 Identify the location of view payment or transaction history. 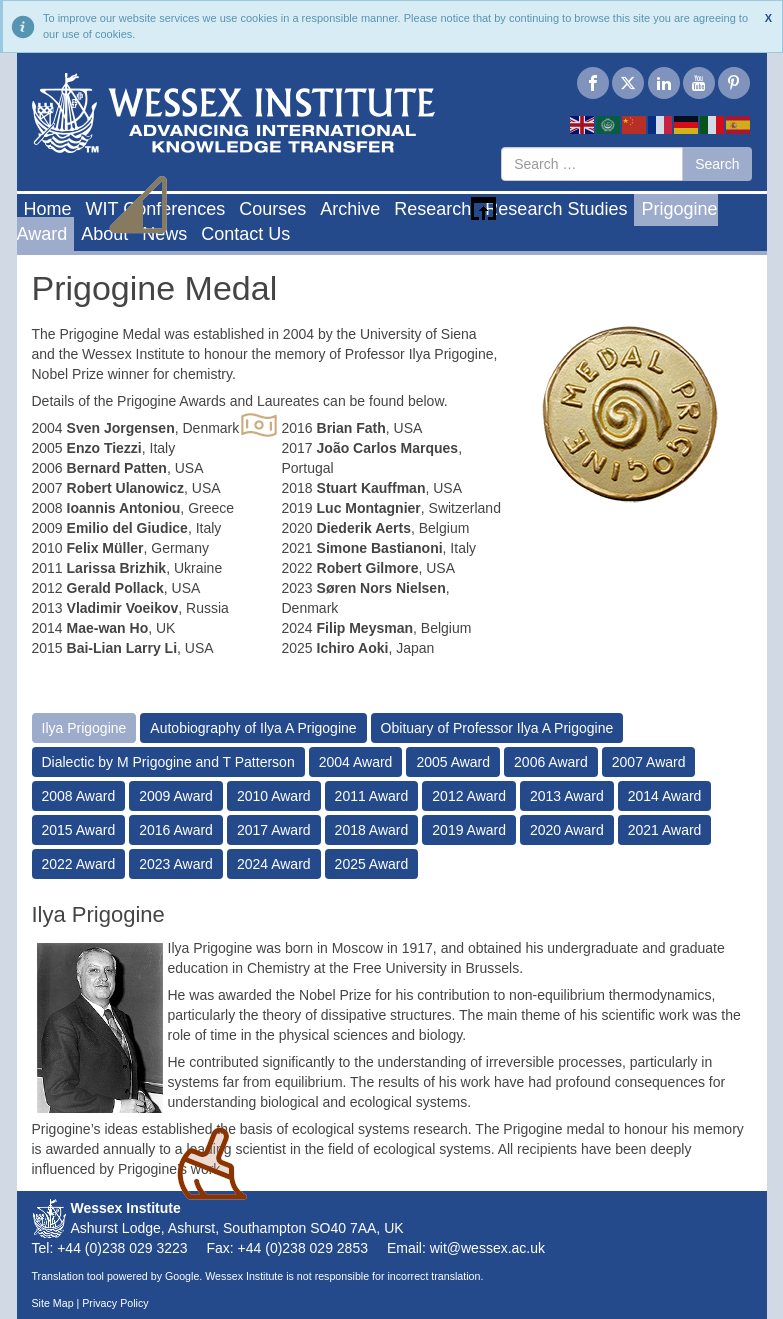
(259, 425).